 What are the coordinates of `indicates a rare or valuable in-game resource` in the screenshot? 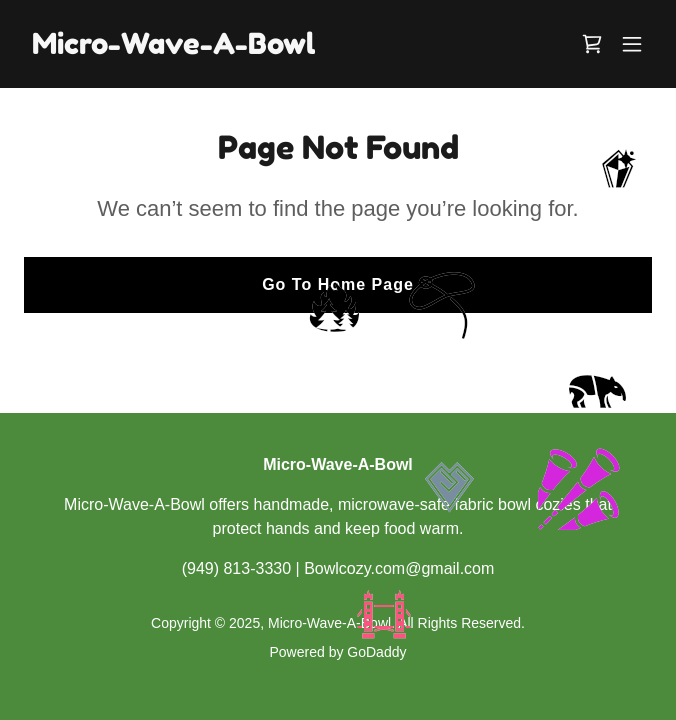 It's located at (449, 487).